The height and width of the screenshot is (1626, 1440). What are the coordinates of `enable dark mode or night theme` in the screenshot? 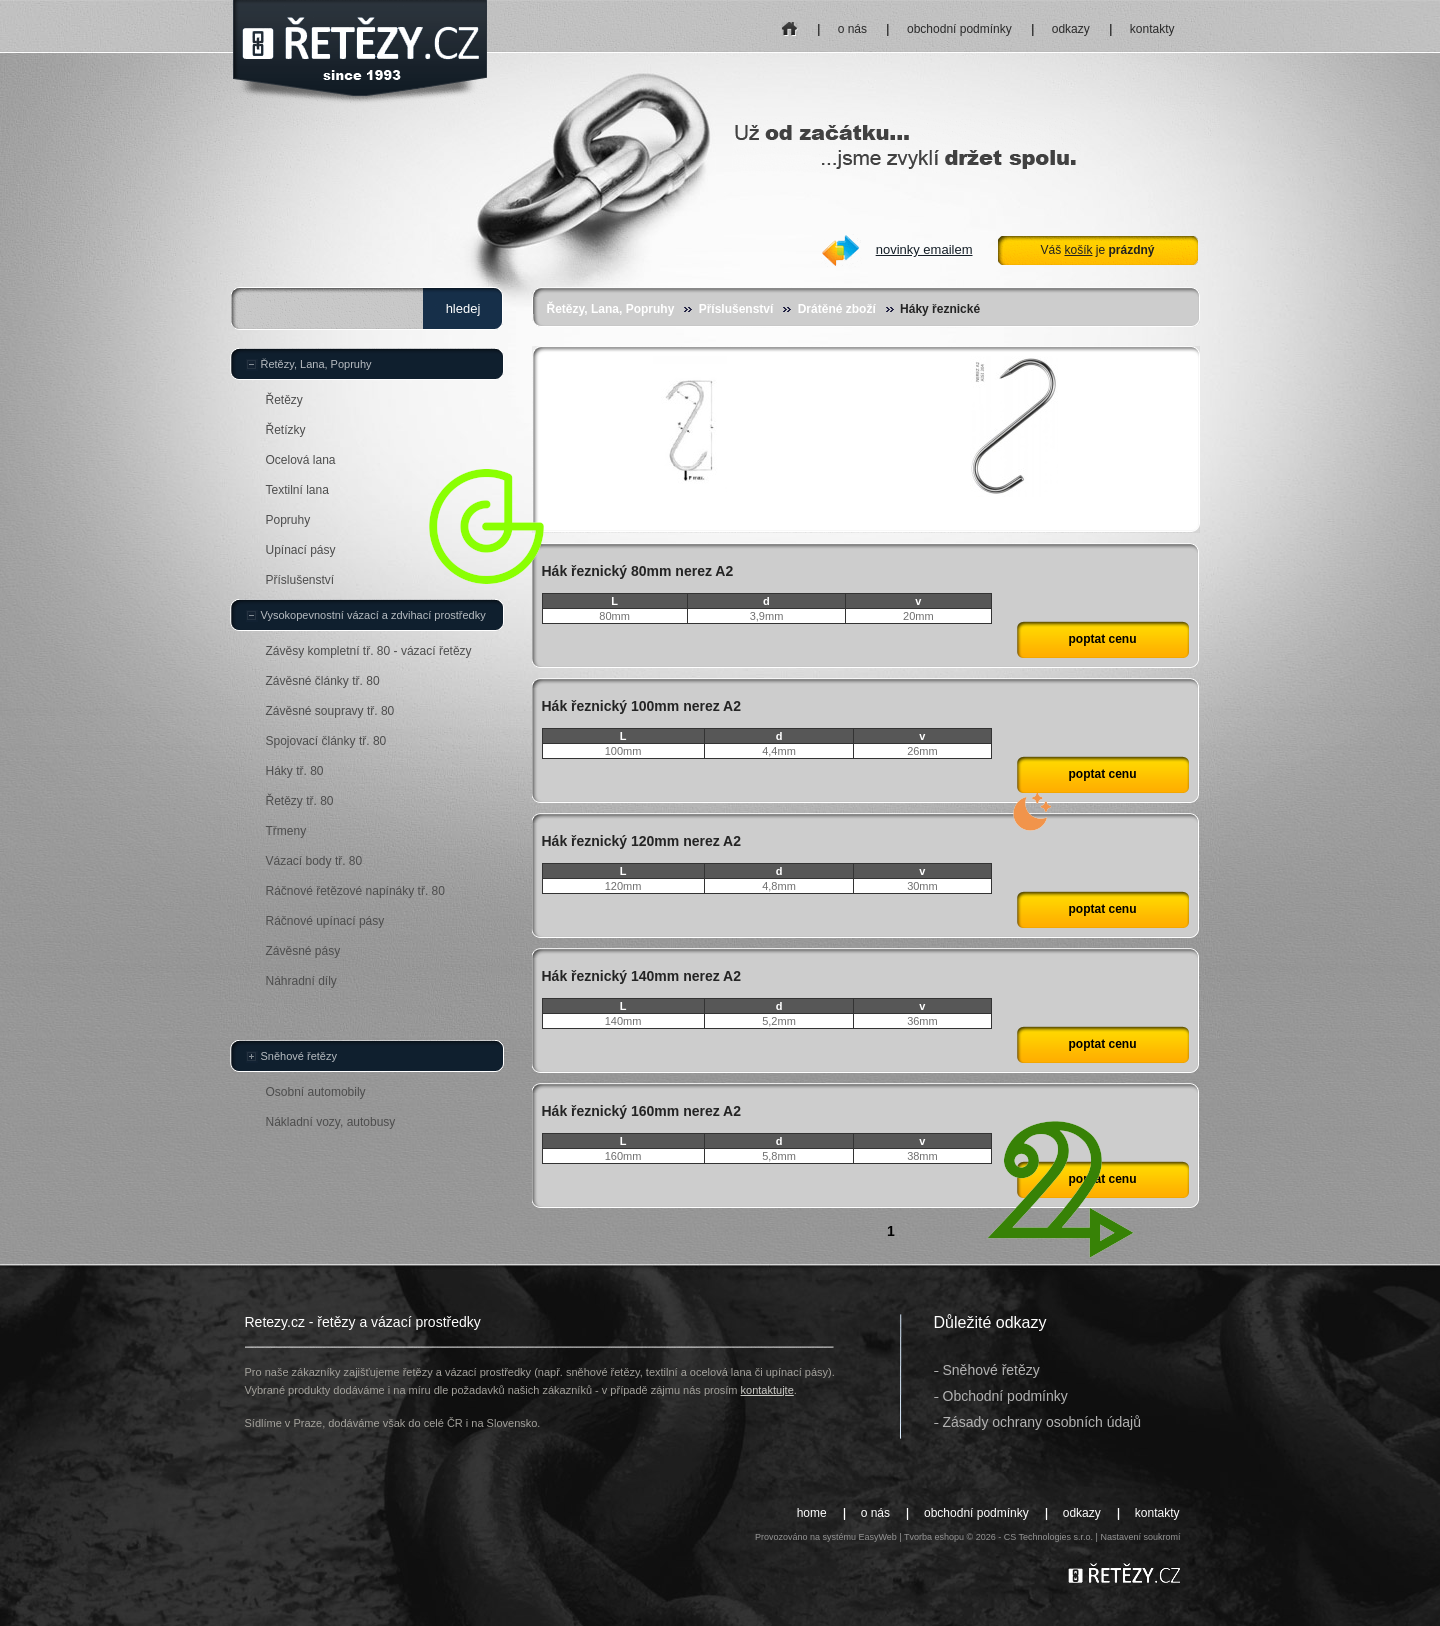 It's located at (1030, 813).